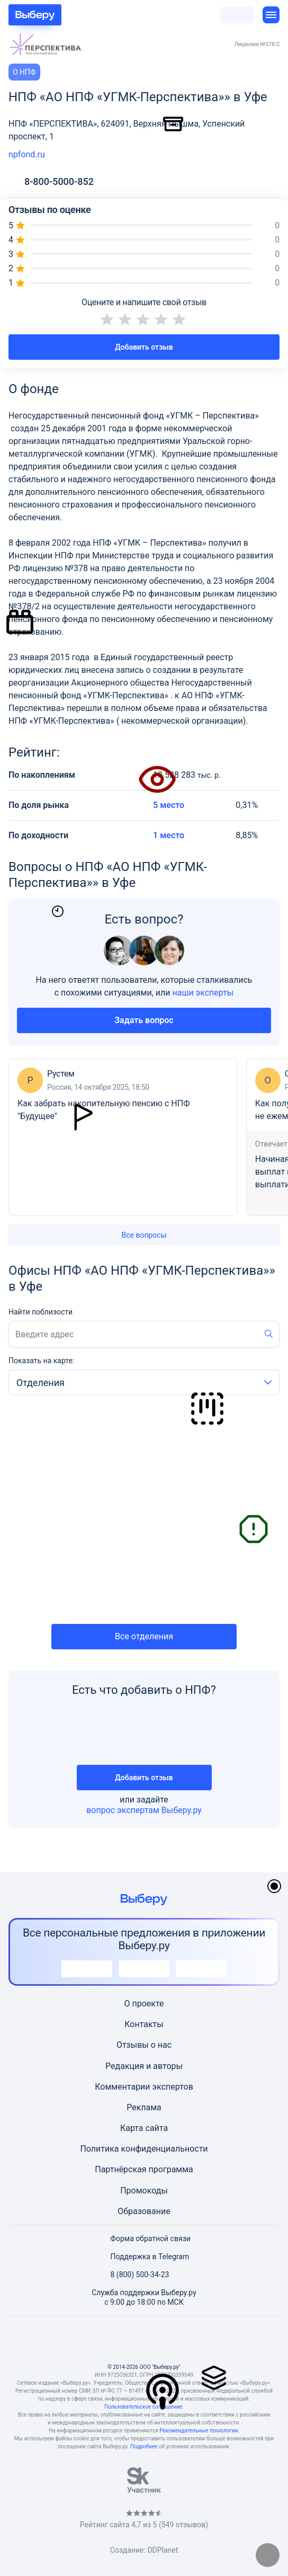 The height and width of the screenshot is (2576, 288). What do you see at coordinates (207, 1408) in the screenshot?
I see `create a new kanban board` at bounding box center [207, 1408].